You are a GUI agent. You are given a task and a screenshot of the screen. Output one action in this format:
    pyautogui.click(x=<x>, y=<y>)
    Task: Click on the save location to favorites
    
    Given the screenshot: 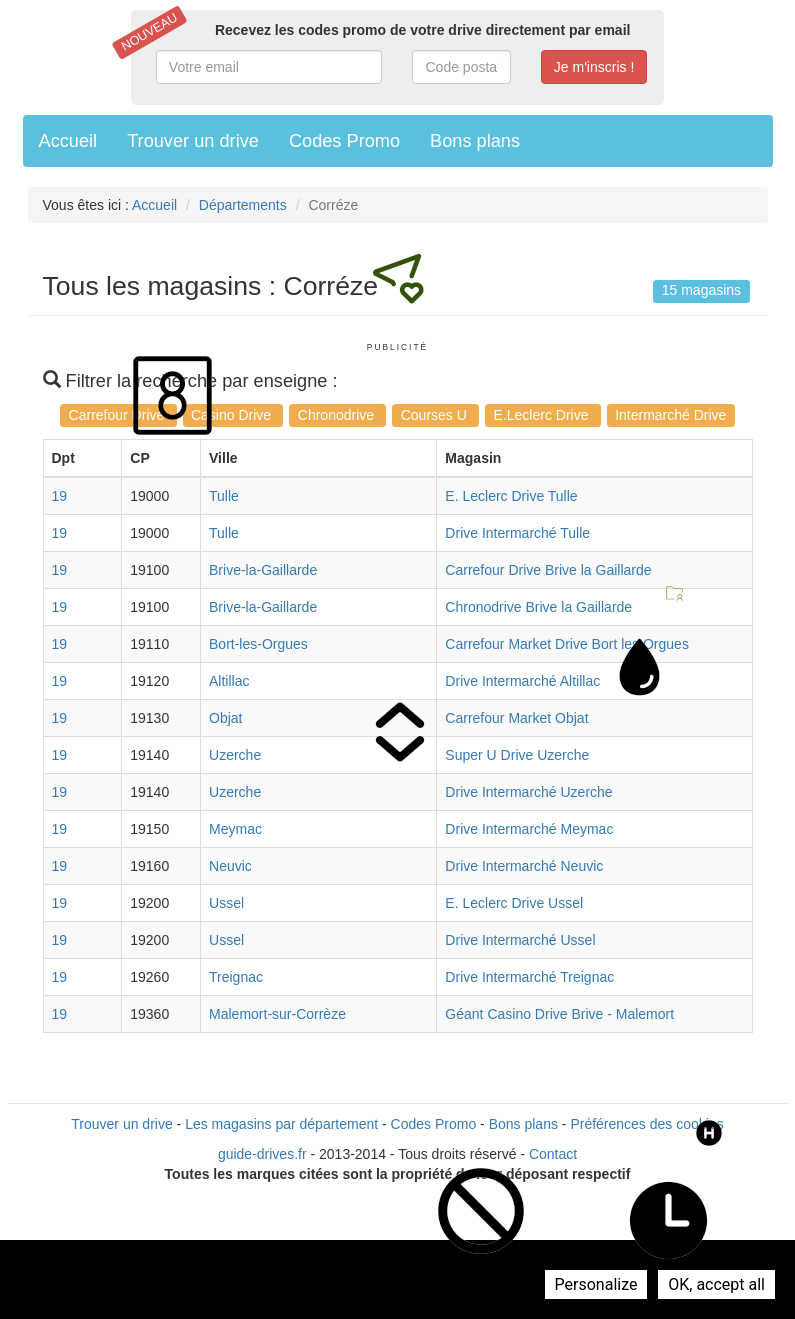 What is the action you would take?
    pyautogui.click(x=397, y=277)
    